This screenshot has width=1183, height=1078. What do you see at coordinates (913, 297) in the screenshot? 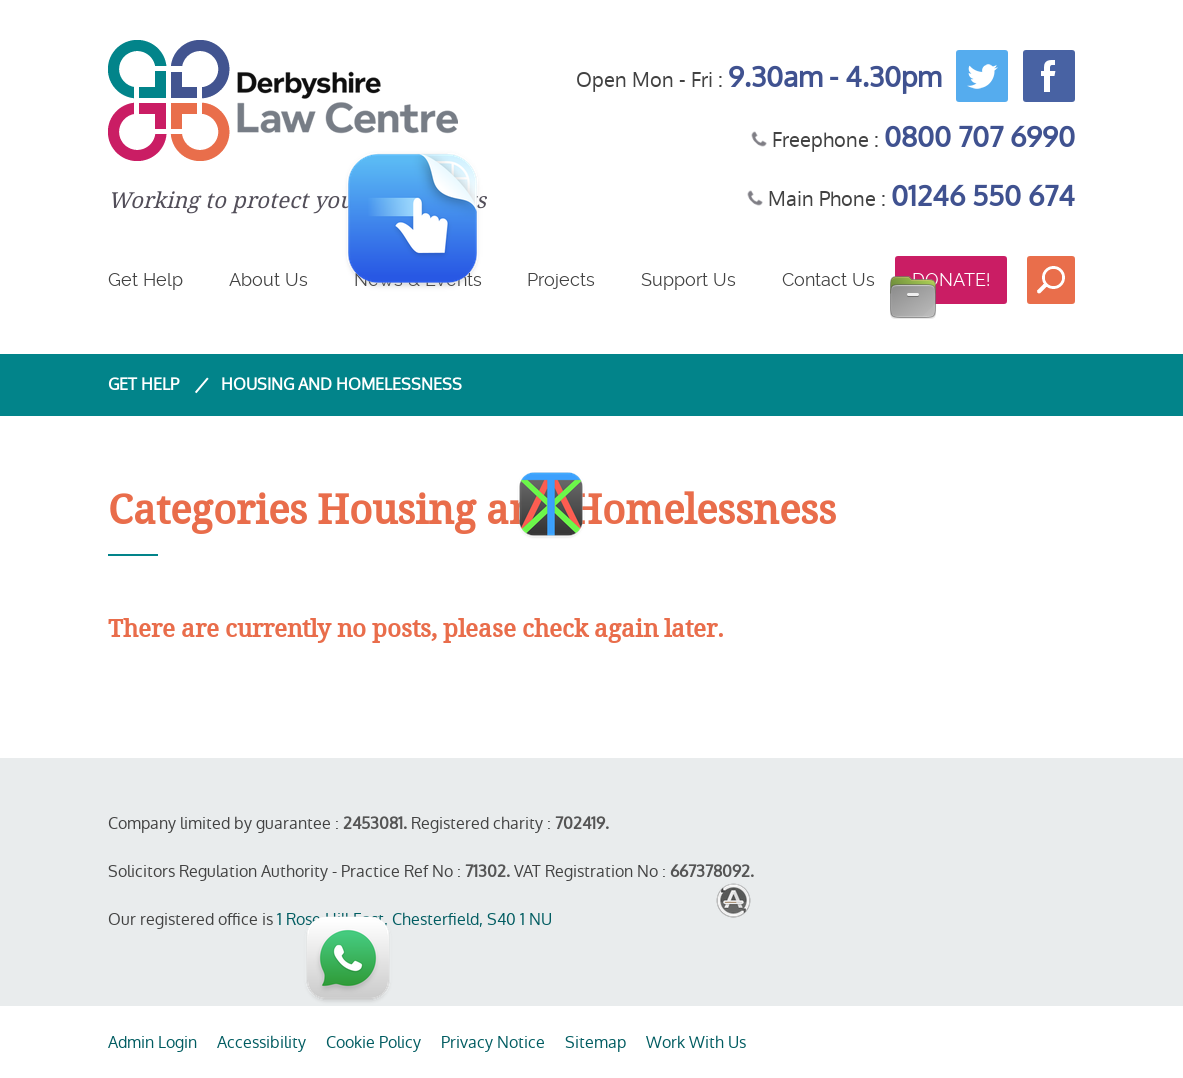
I see `open the file manager application` at bounding box center [913, 297].